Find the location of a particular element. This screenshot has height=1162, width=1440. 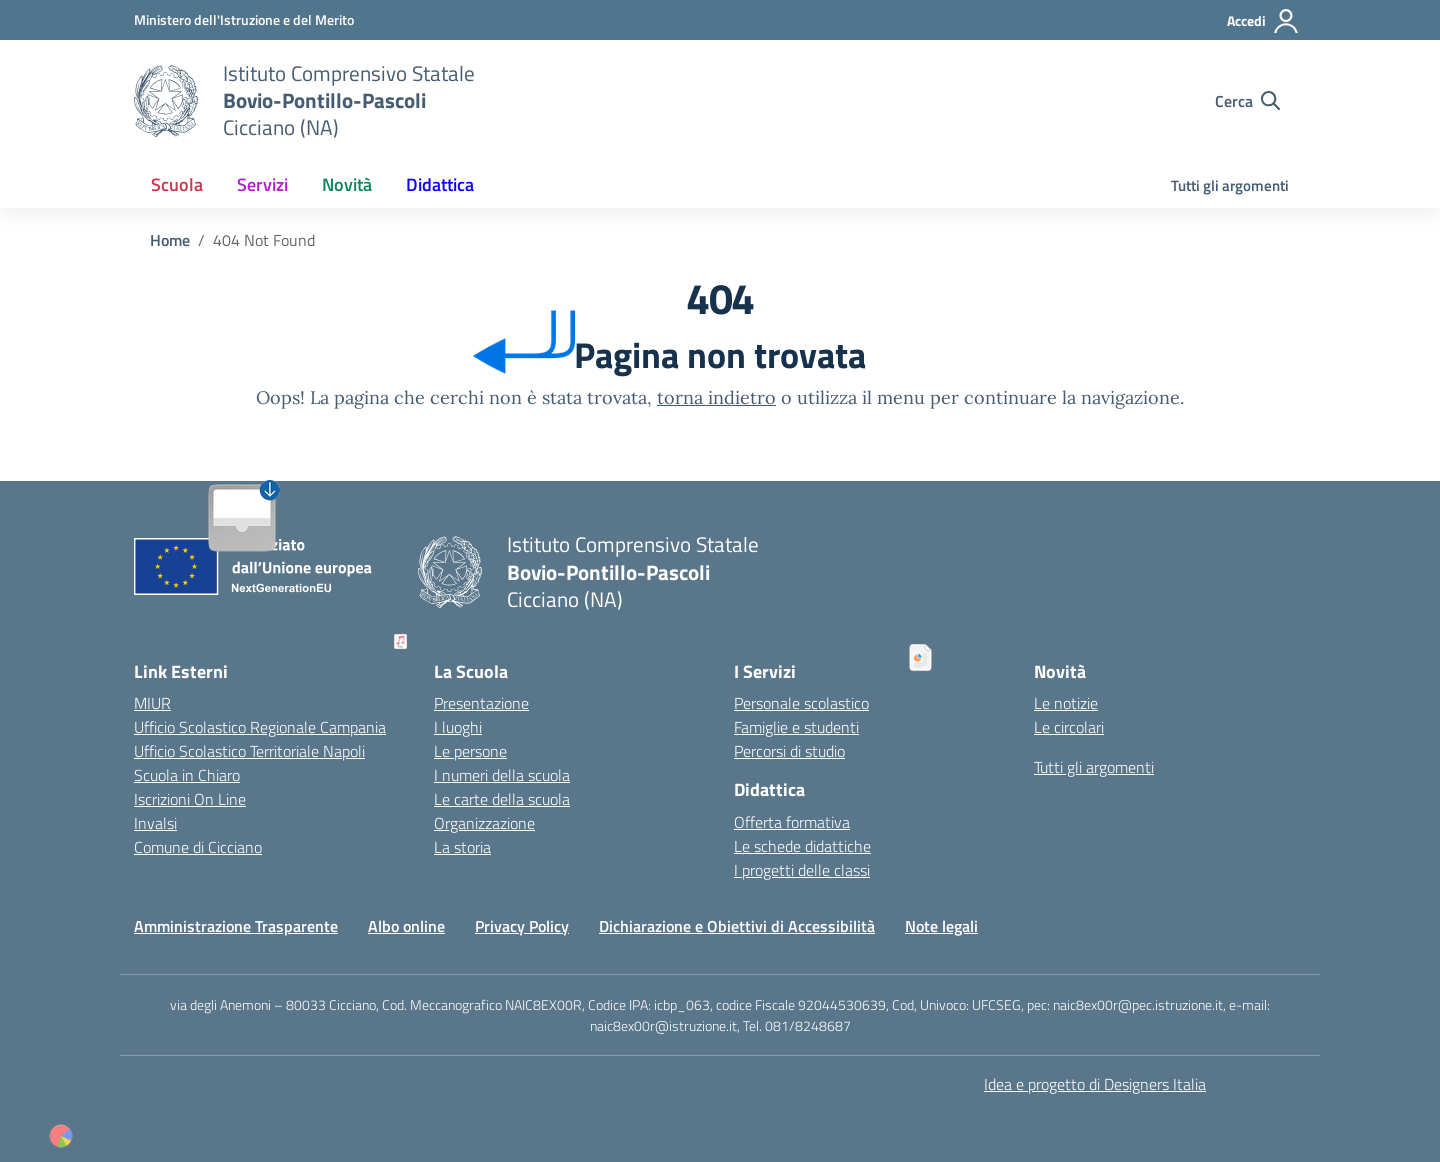

open baobab disk usage analyzer is located at coordinates (61, 1136).